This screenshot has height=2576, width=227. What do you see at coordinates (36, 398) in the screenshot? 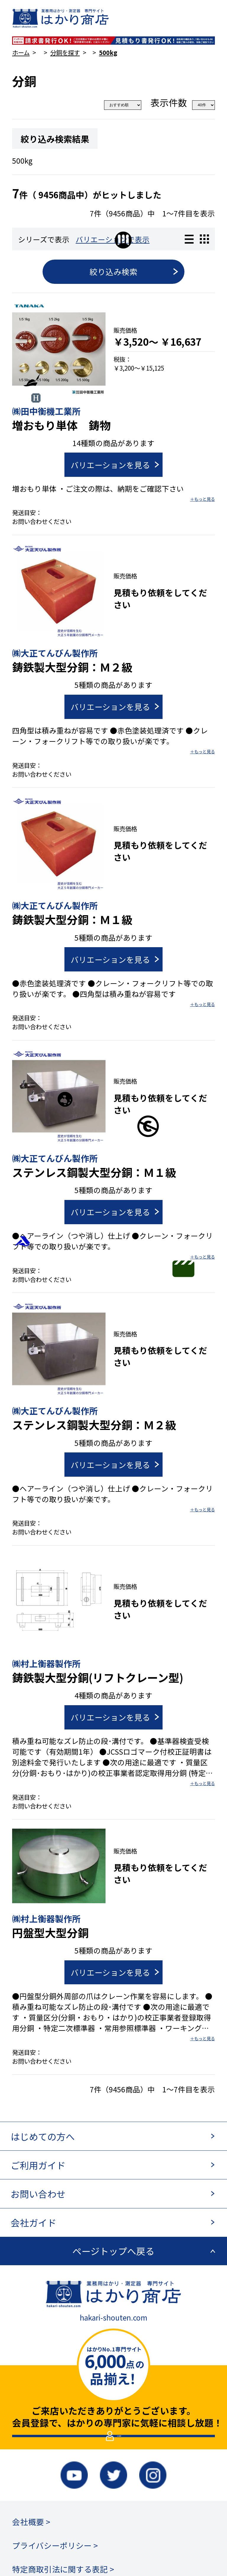
I see `hire a helper logo` at bounding box center [36, 398].